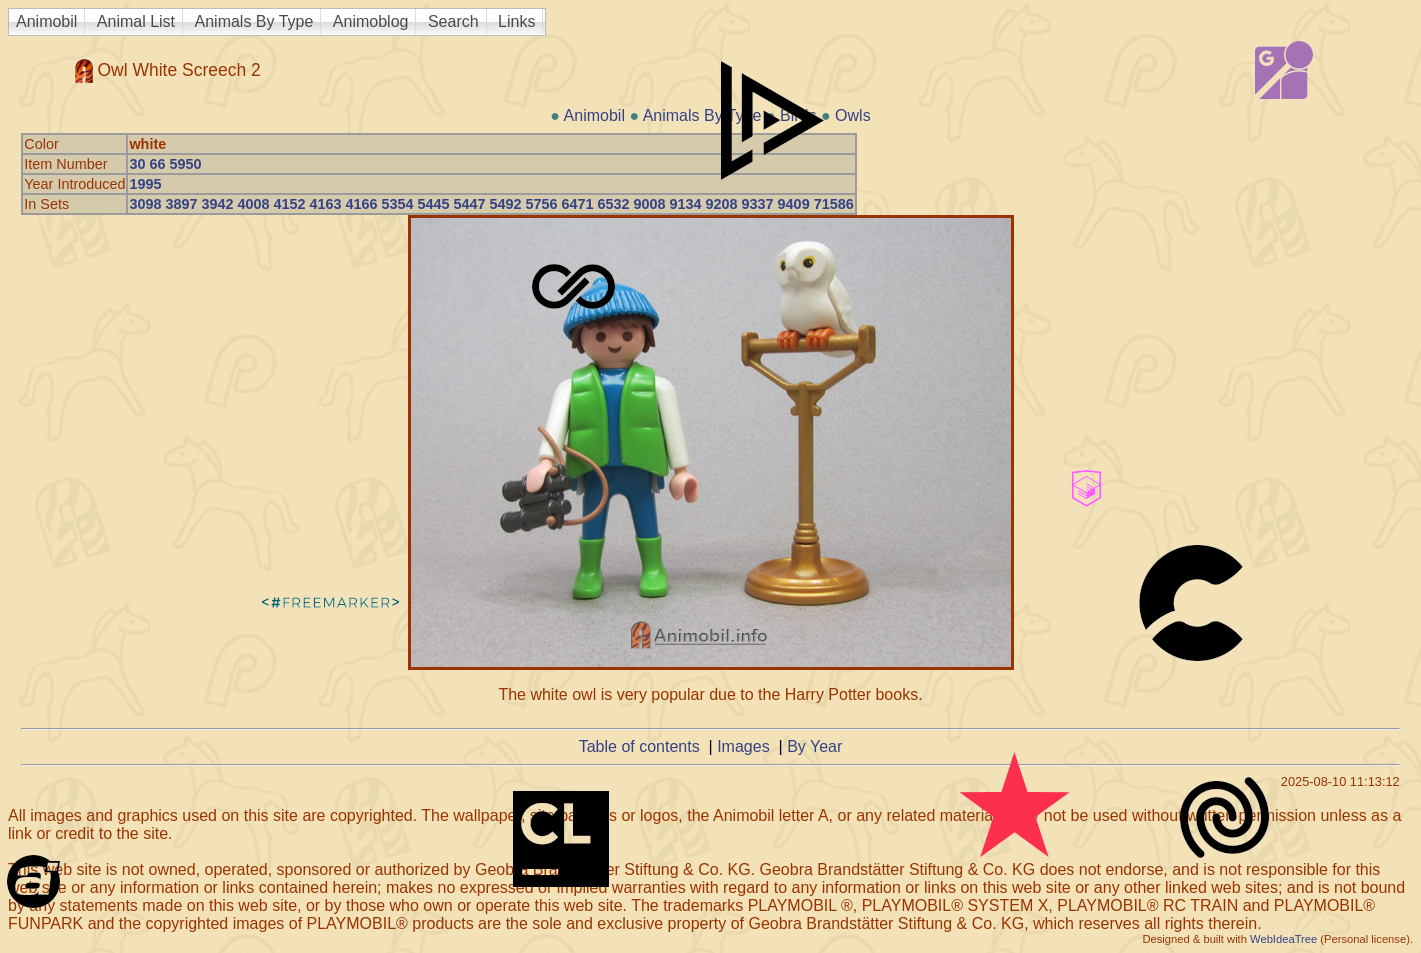  What do you see at coordinates (330, 602) in the screenshot?
I see `apache freemarker template engine logo` at bounding box center [330, 602].